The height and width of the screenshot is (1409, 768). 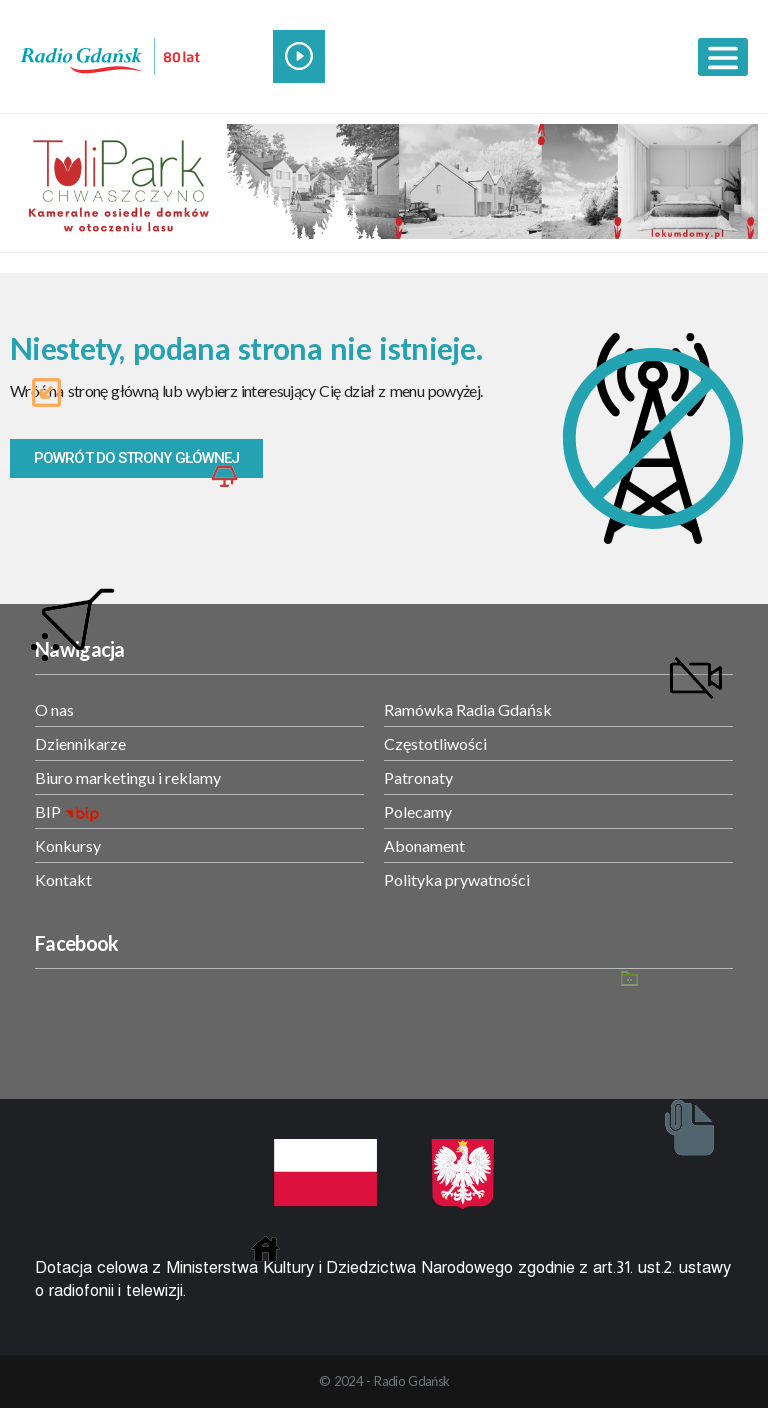 What do you see at coordinates (71, 621) in the screenshot?
I see `indicates shower or bathroom facilities` at bounding box center [71, 621].